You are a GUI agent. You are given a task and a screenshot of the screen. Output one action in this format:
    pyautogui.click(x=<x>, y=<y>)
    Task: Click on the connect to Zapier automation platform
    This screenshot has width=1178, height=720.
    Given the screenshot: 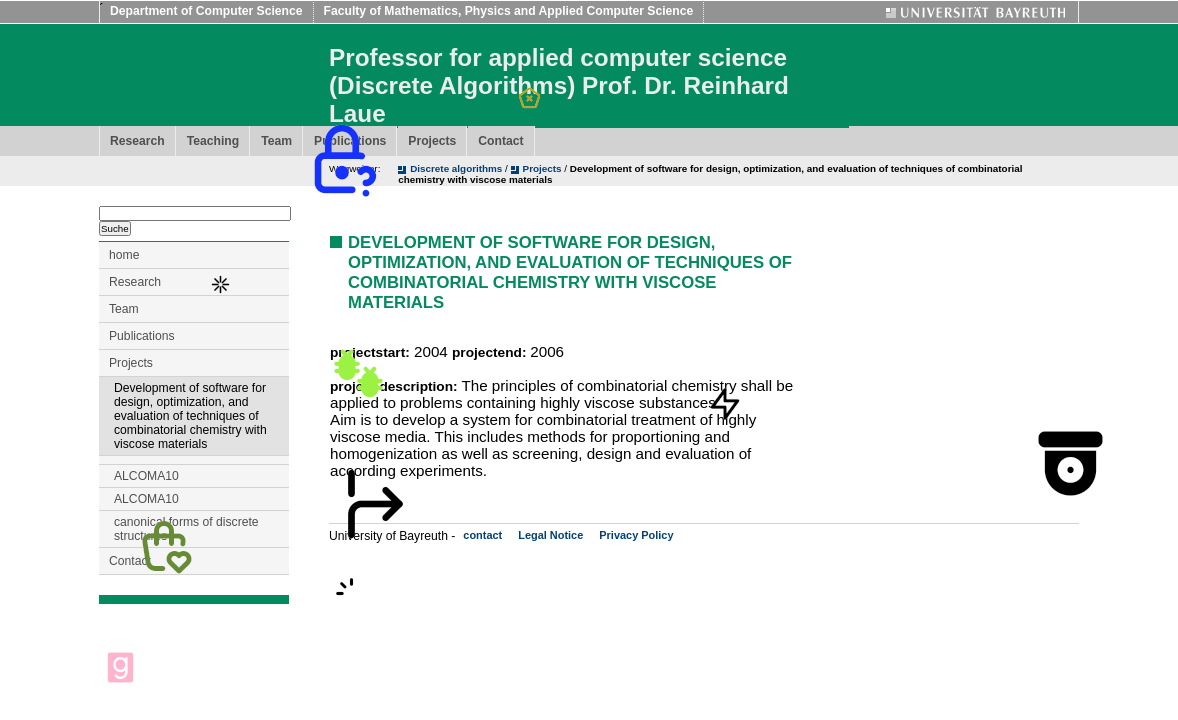 What is the action you would take?
    pyautogui.click(x=220, y=284)
    